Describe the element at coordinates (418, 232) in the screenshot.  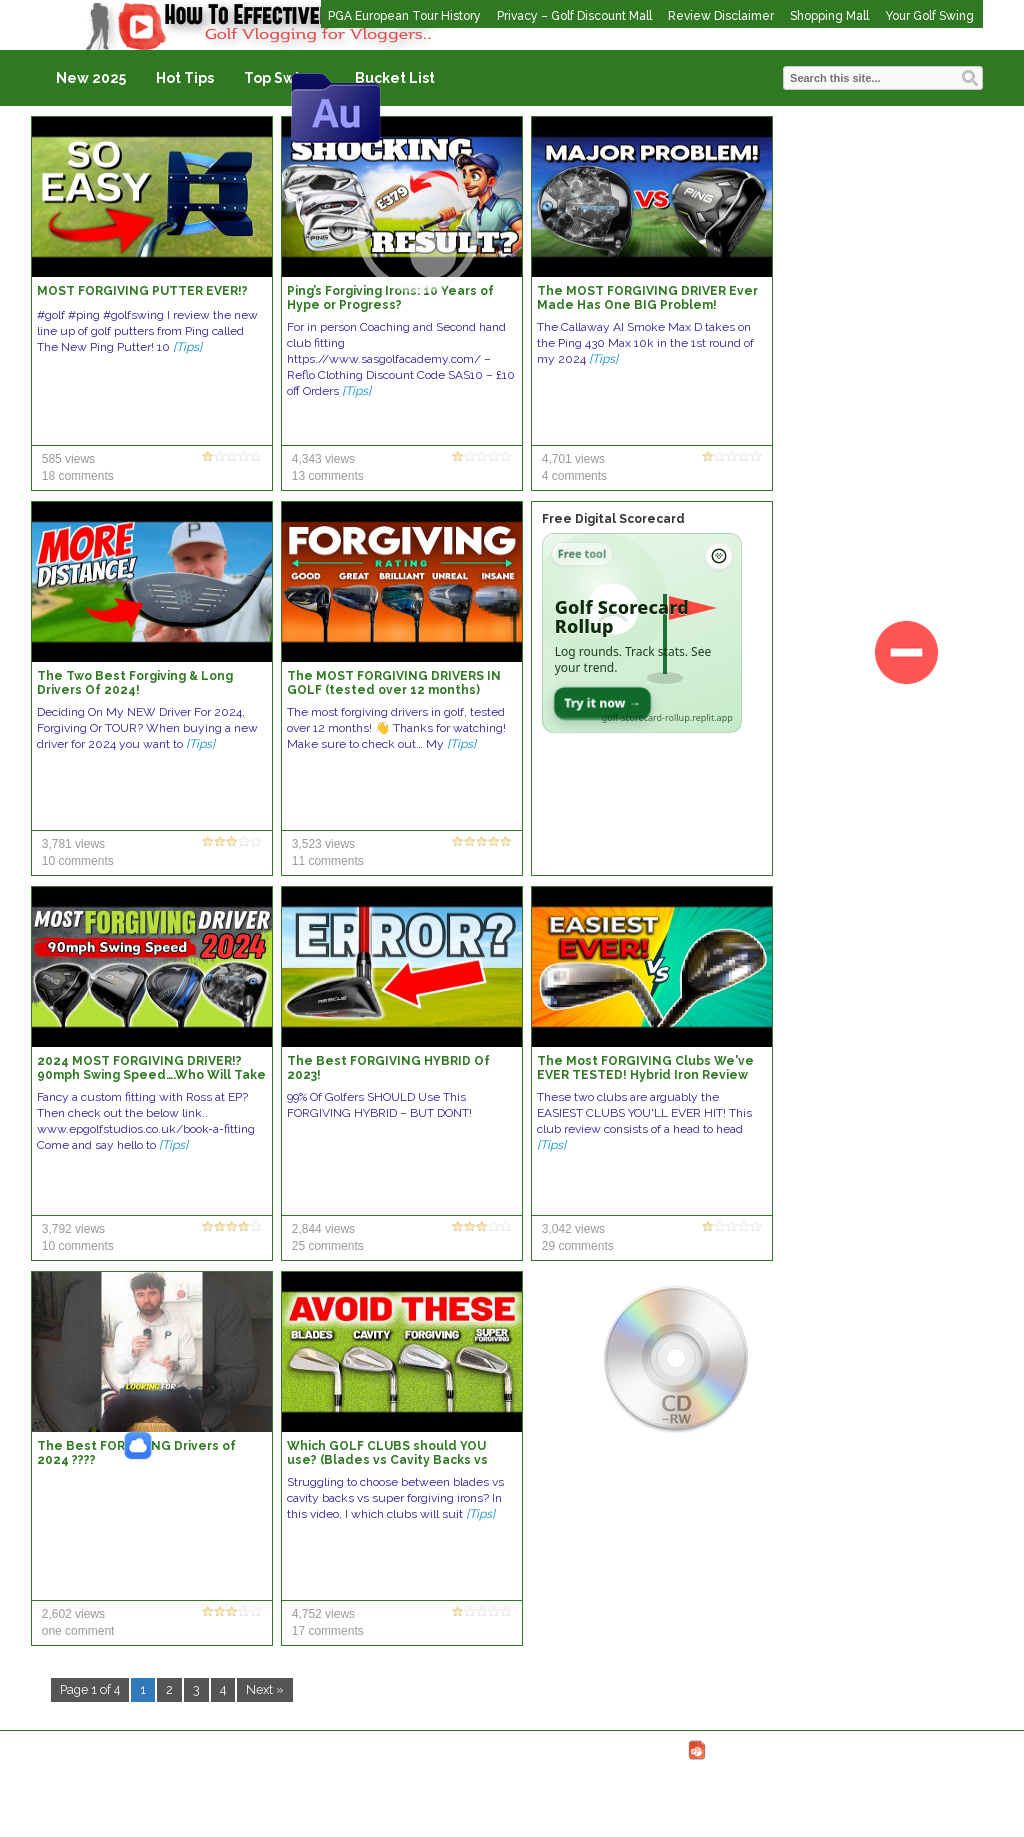
I see `quassel IRC client is currently inactive or disconnected` at that location.